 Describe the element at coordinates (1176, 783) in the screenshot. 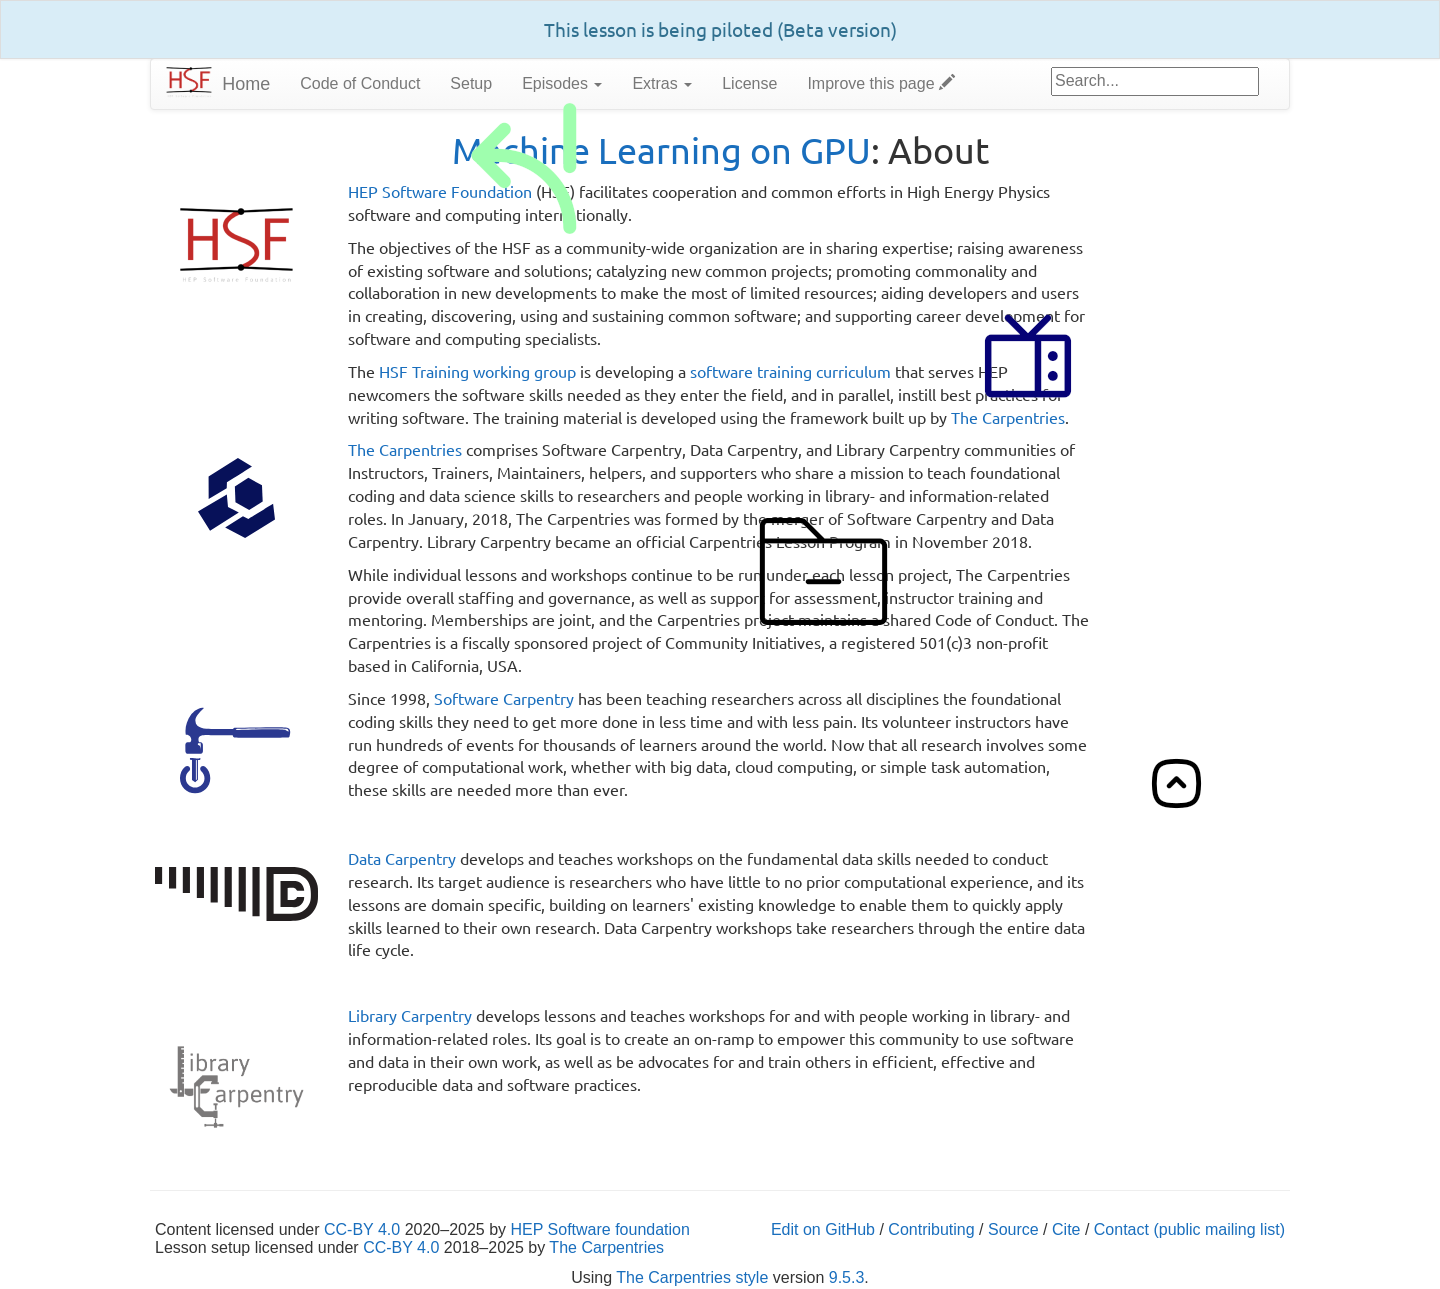

I see `expand content or show more options` at that location.